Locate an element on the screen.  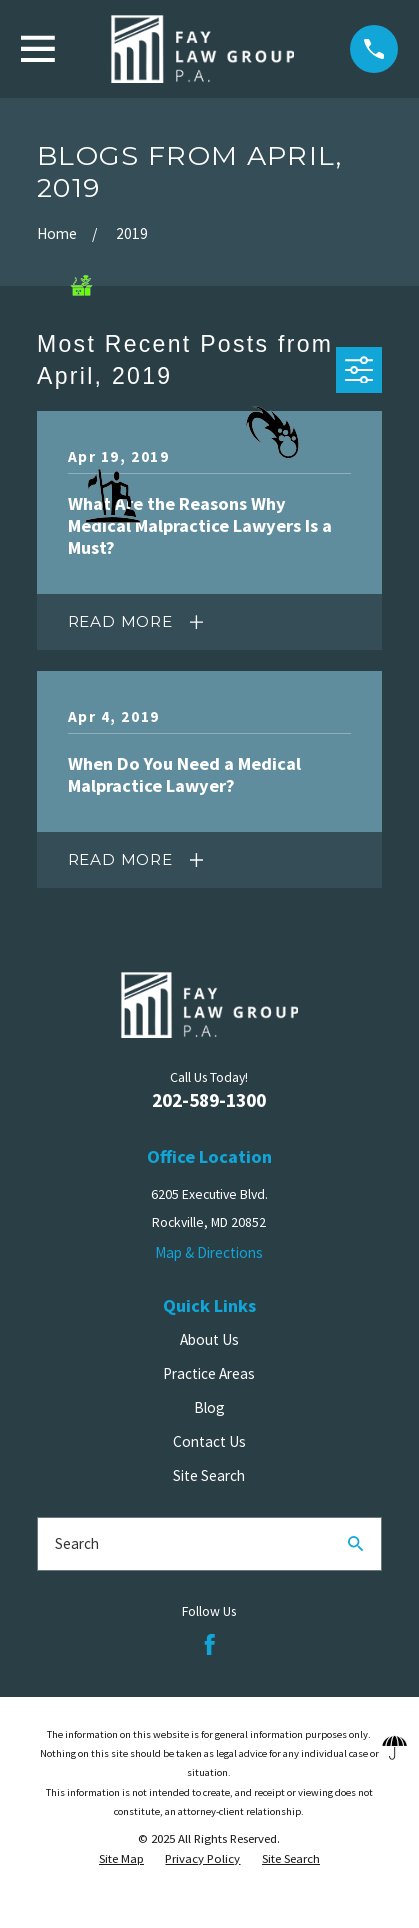
view weather forecast or rain conditions is located at coordinates (394, 1747).